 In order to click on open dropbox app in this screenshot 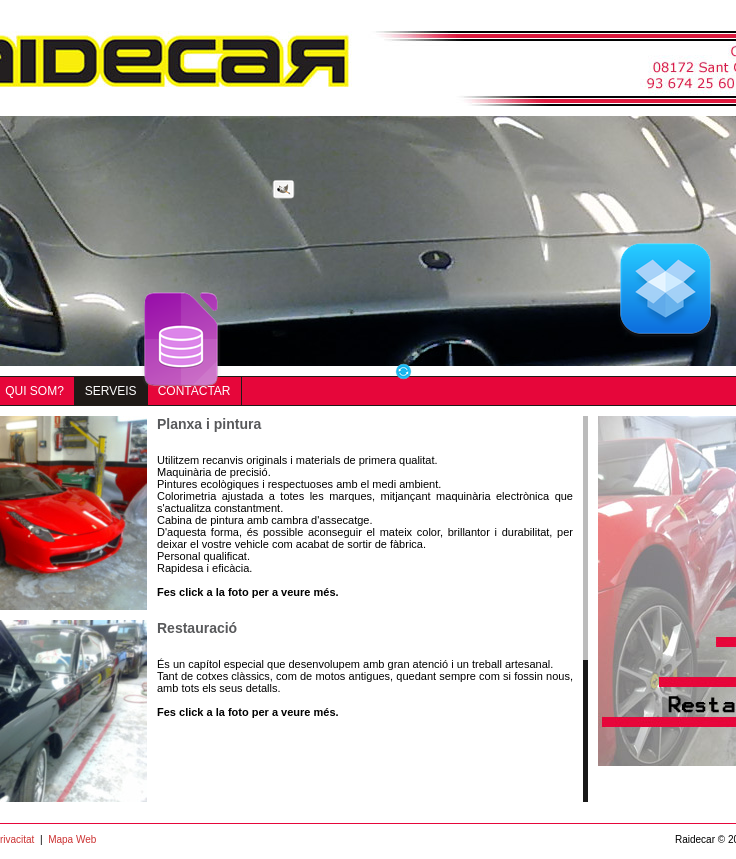, I will do `click(665, 288)`.